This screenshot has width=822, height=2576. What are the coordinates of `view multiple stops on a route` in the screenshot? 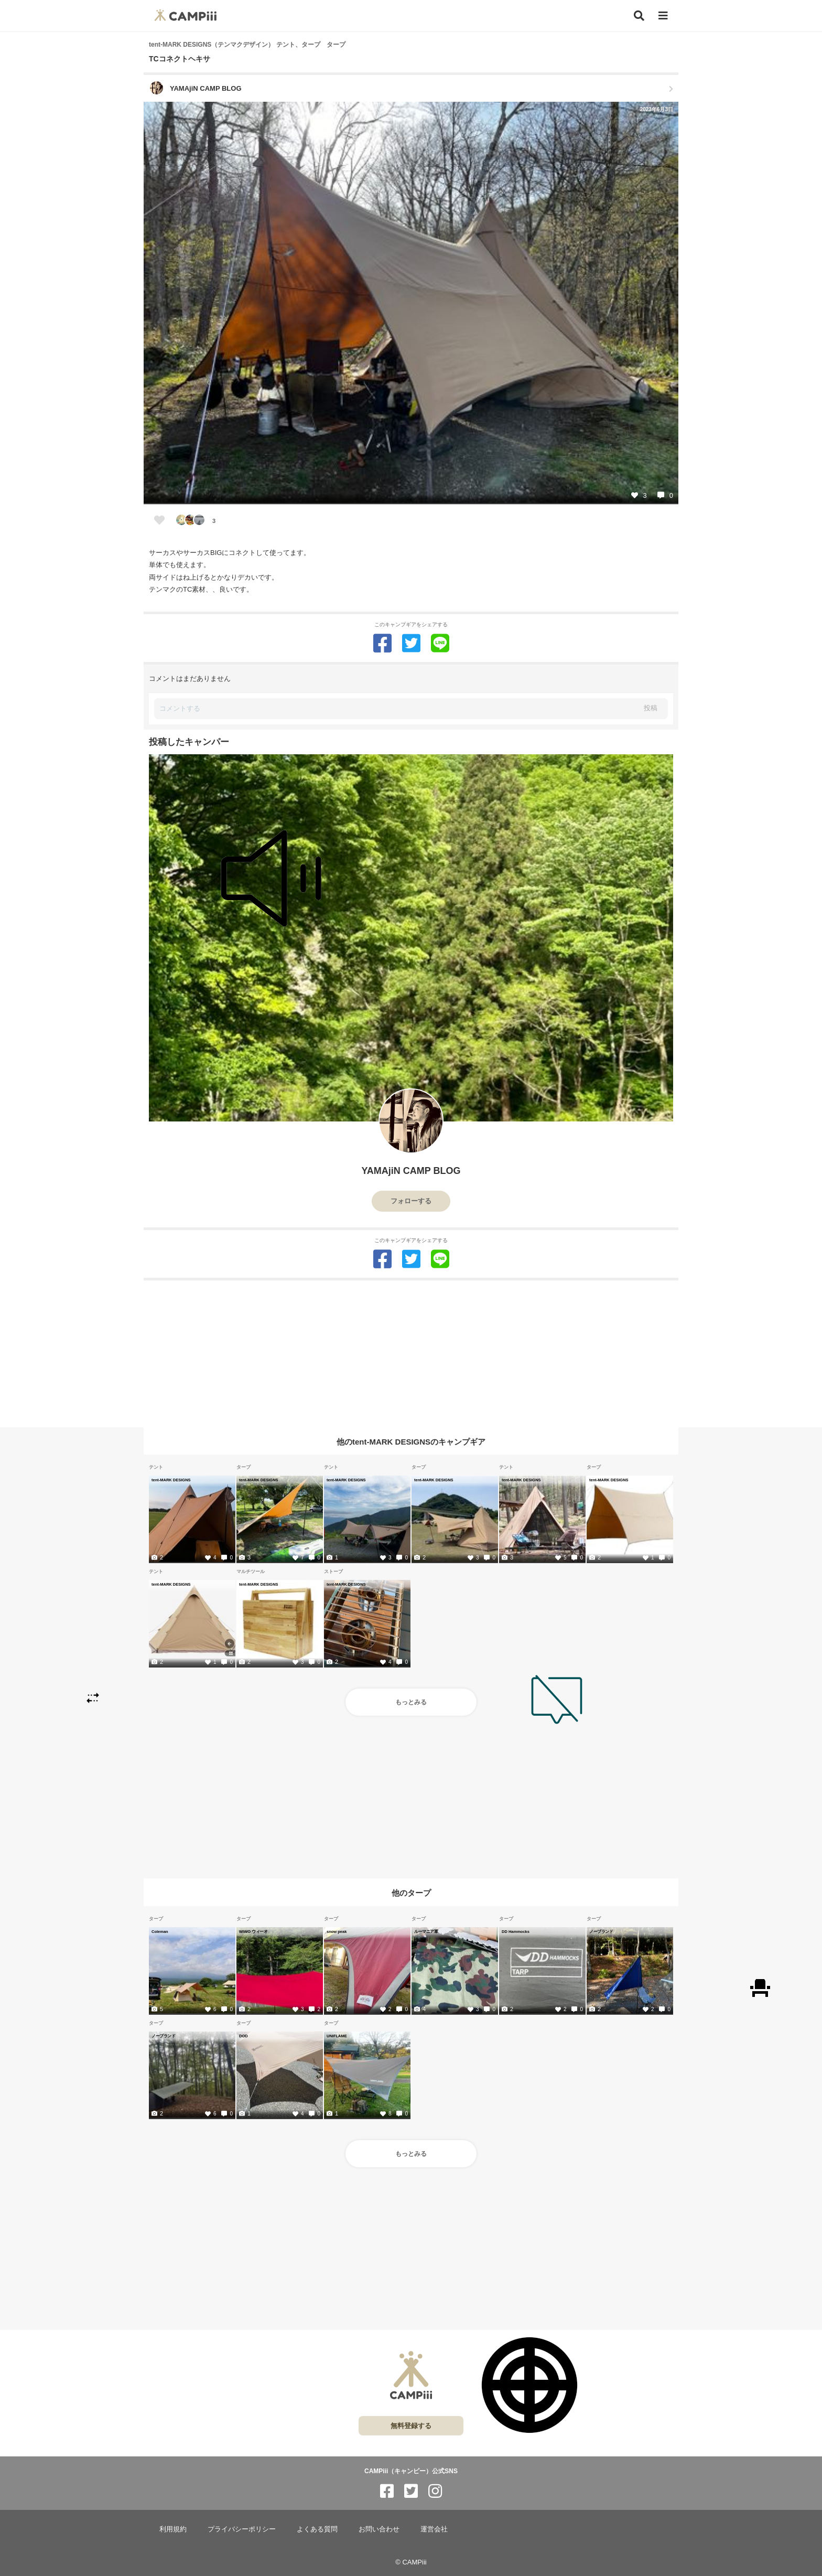 It's located at (93, 1698).